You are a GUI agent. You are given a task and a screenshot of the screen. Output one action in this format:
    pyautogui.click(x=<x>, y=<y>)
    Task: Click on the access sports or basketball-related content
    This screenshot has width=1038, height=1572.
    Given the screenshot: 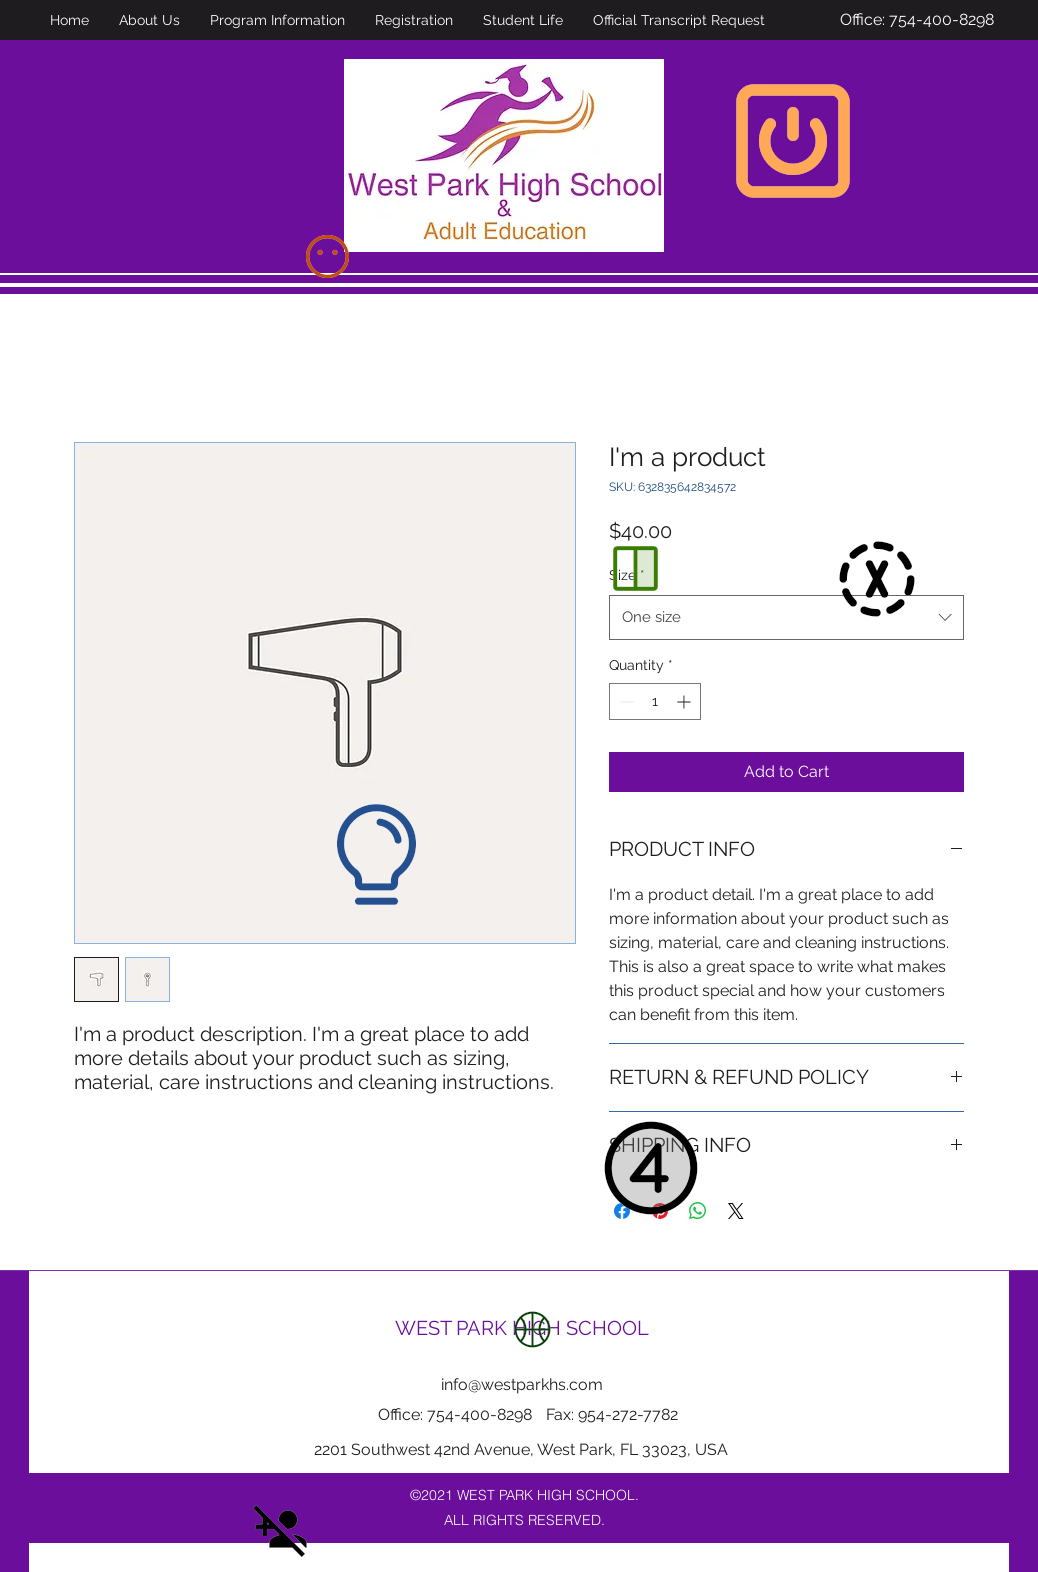 What is the action you would take?
    pyautogui.click(x=532, y=1329)
    